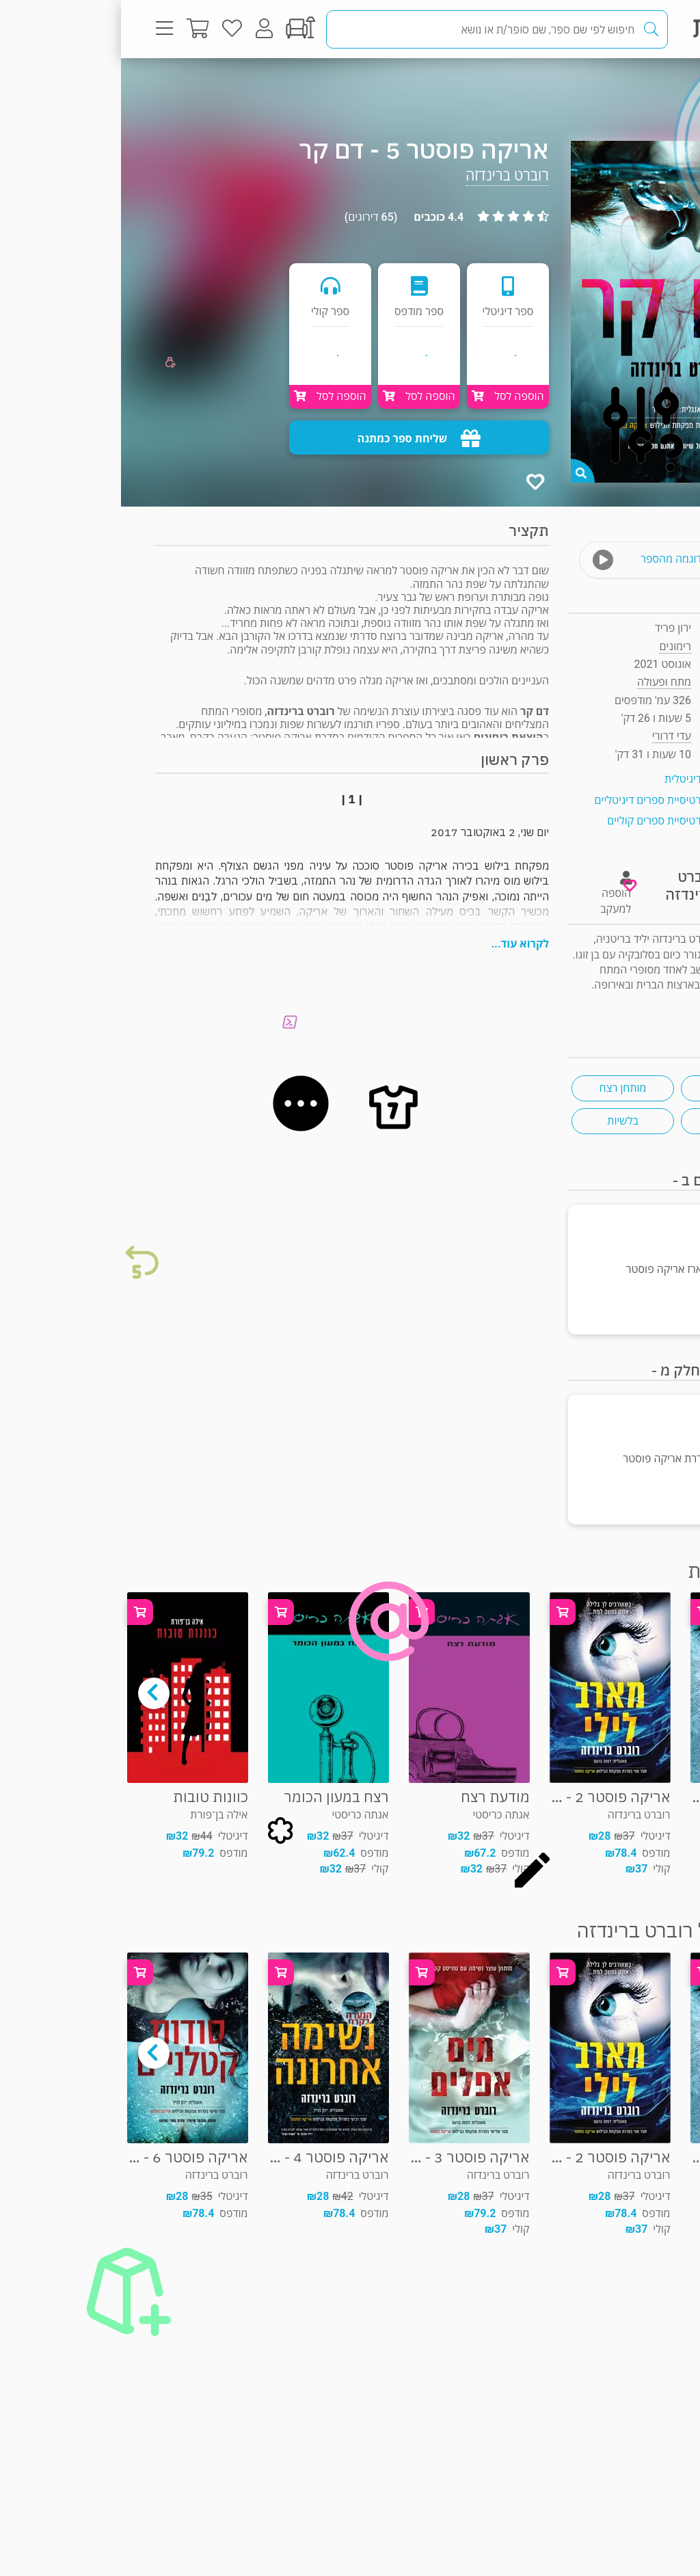 The image size is (700, 2576). Describe the element at coordinates (641, 425) in the screenshot. I see `access settings help or FAQ` at that location.